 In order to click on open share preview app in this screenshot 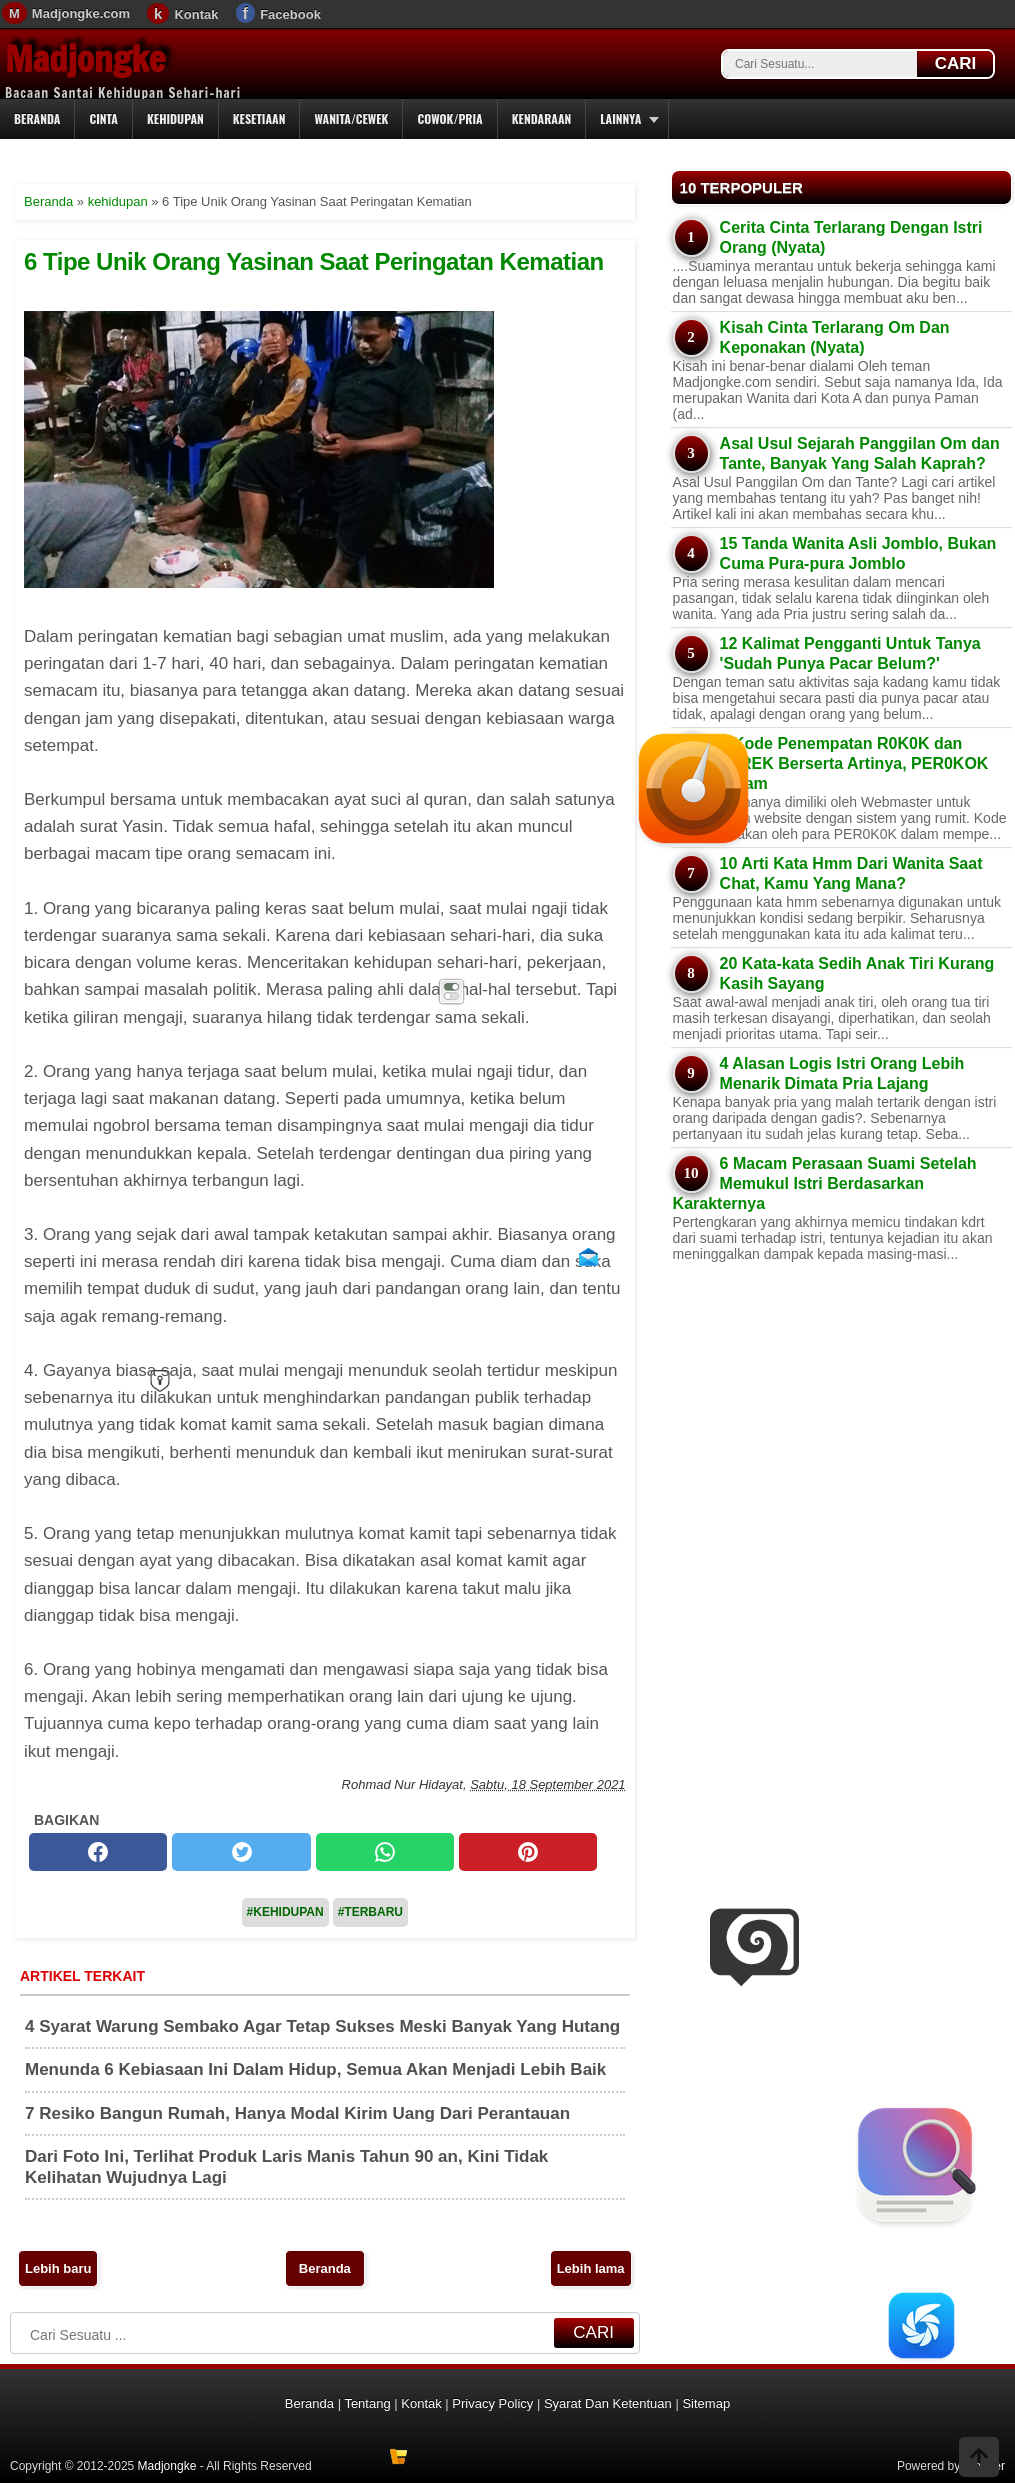, I will do `click(915, 2165)`.